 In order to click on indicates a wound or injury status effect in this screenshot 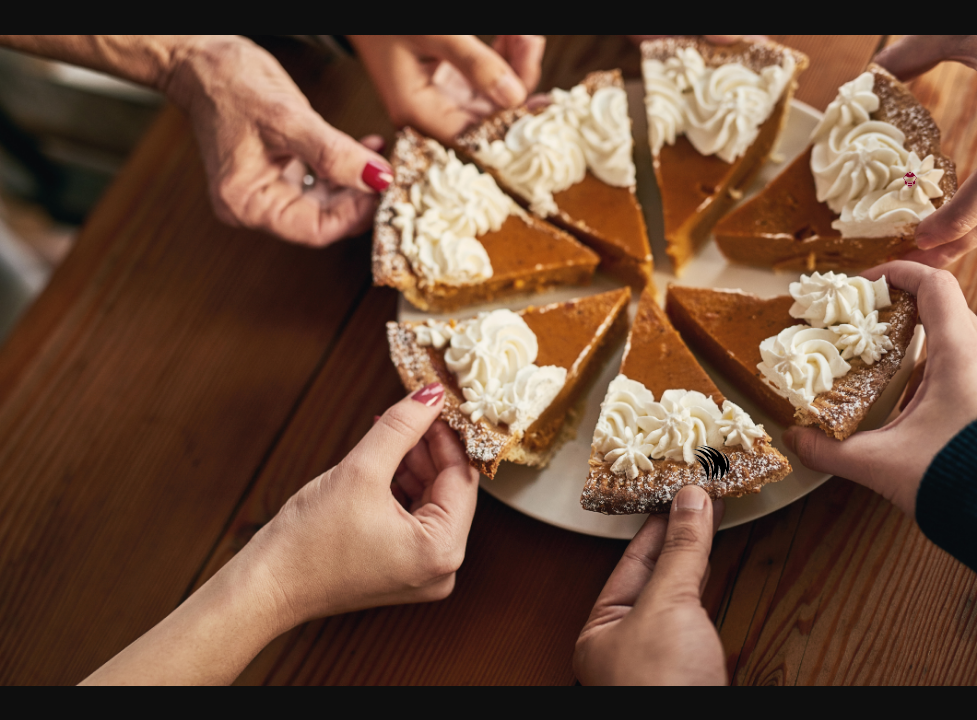, I will do `click(711, 464)`.